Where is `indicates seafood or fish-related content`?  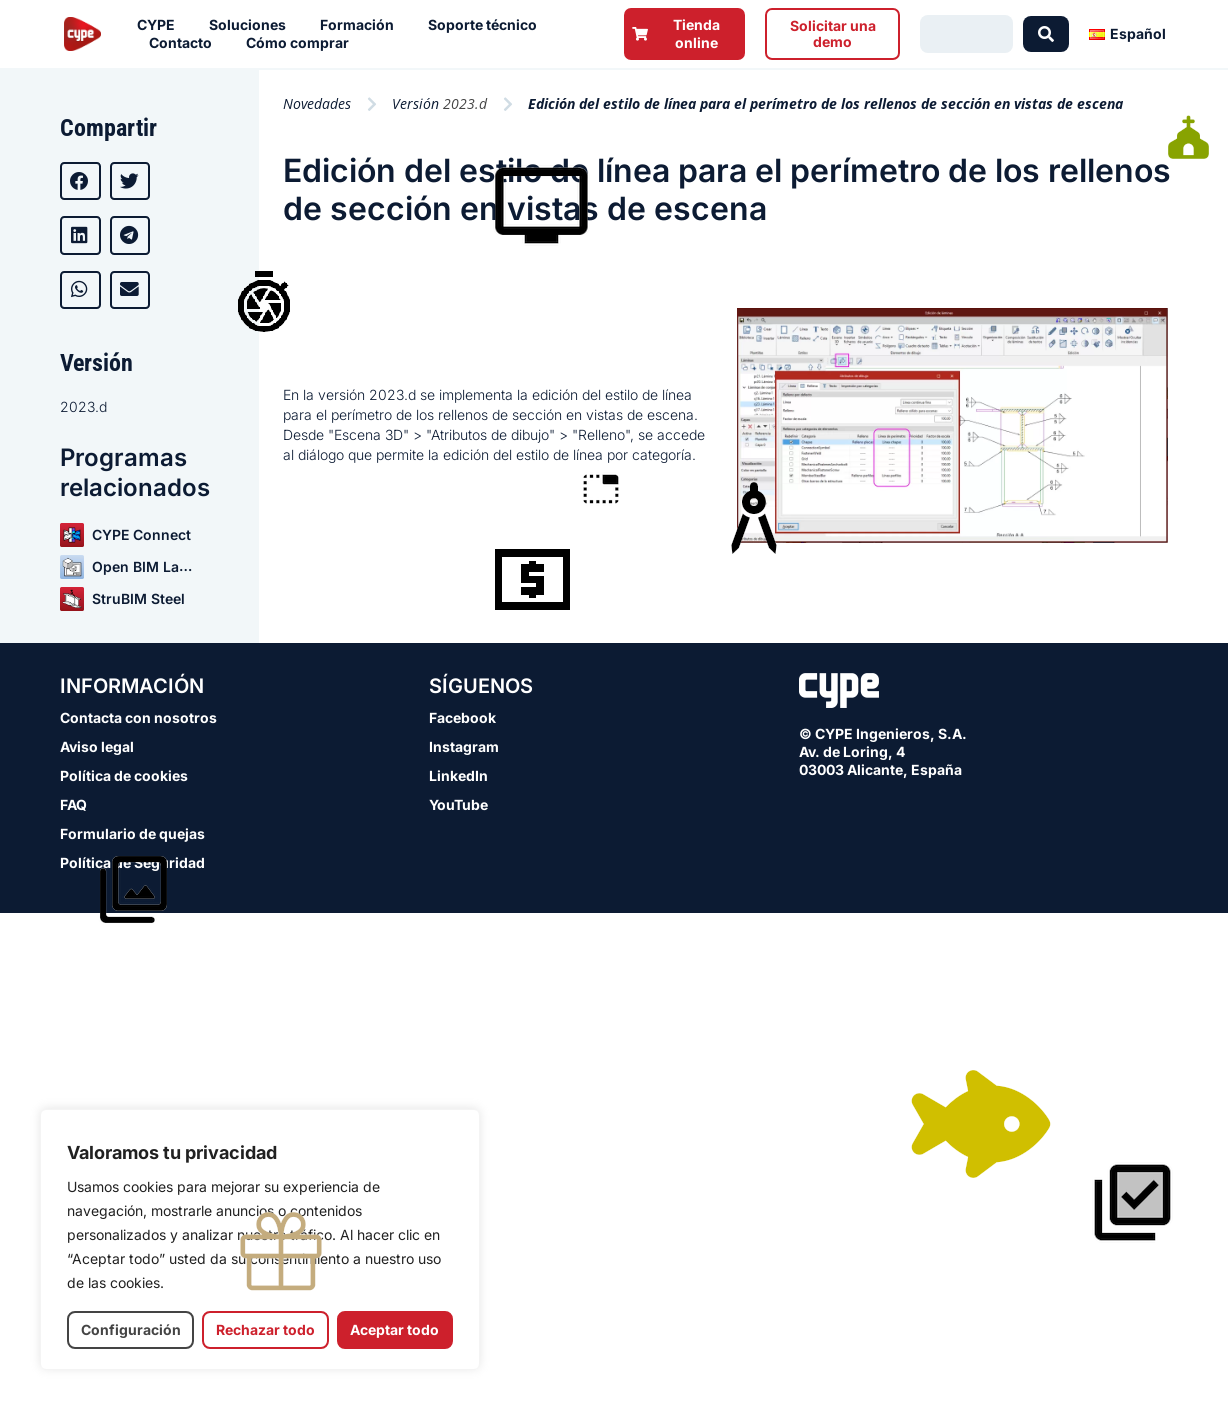
indicates seafood or fish-related content is located at coordinates (981, 1124).